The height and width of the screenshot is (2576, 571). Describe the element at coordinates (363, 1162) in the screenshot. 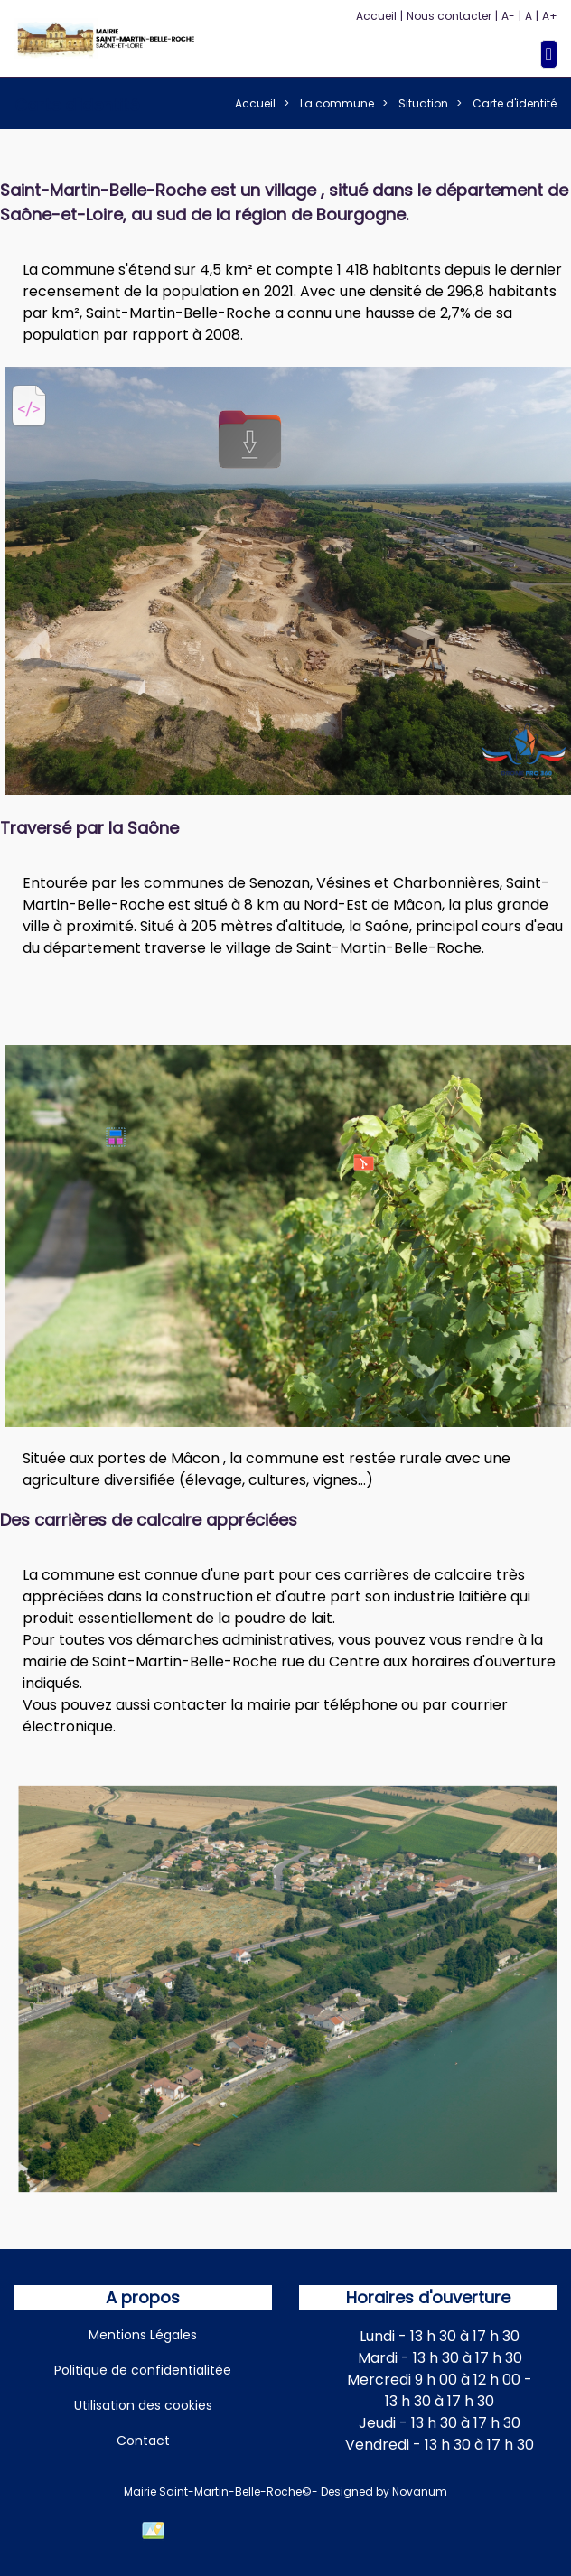

I see `open git repository folder` at that location.